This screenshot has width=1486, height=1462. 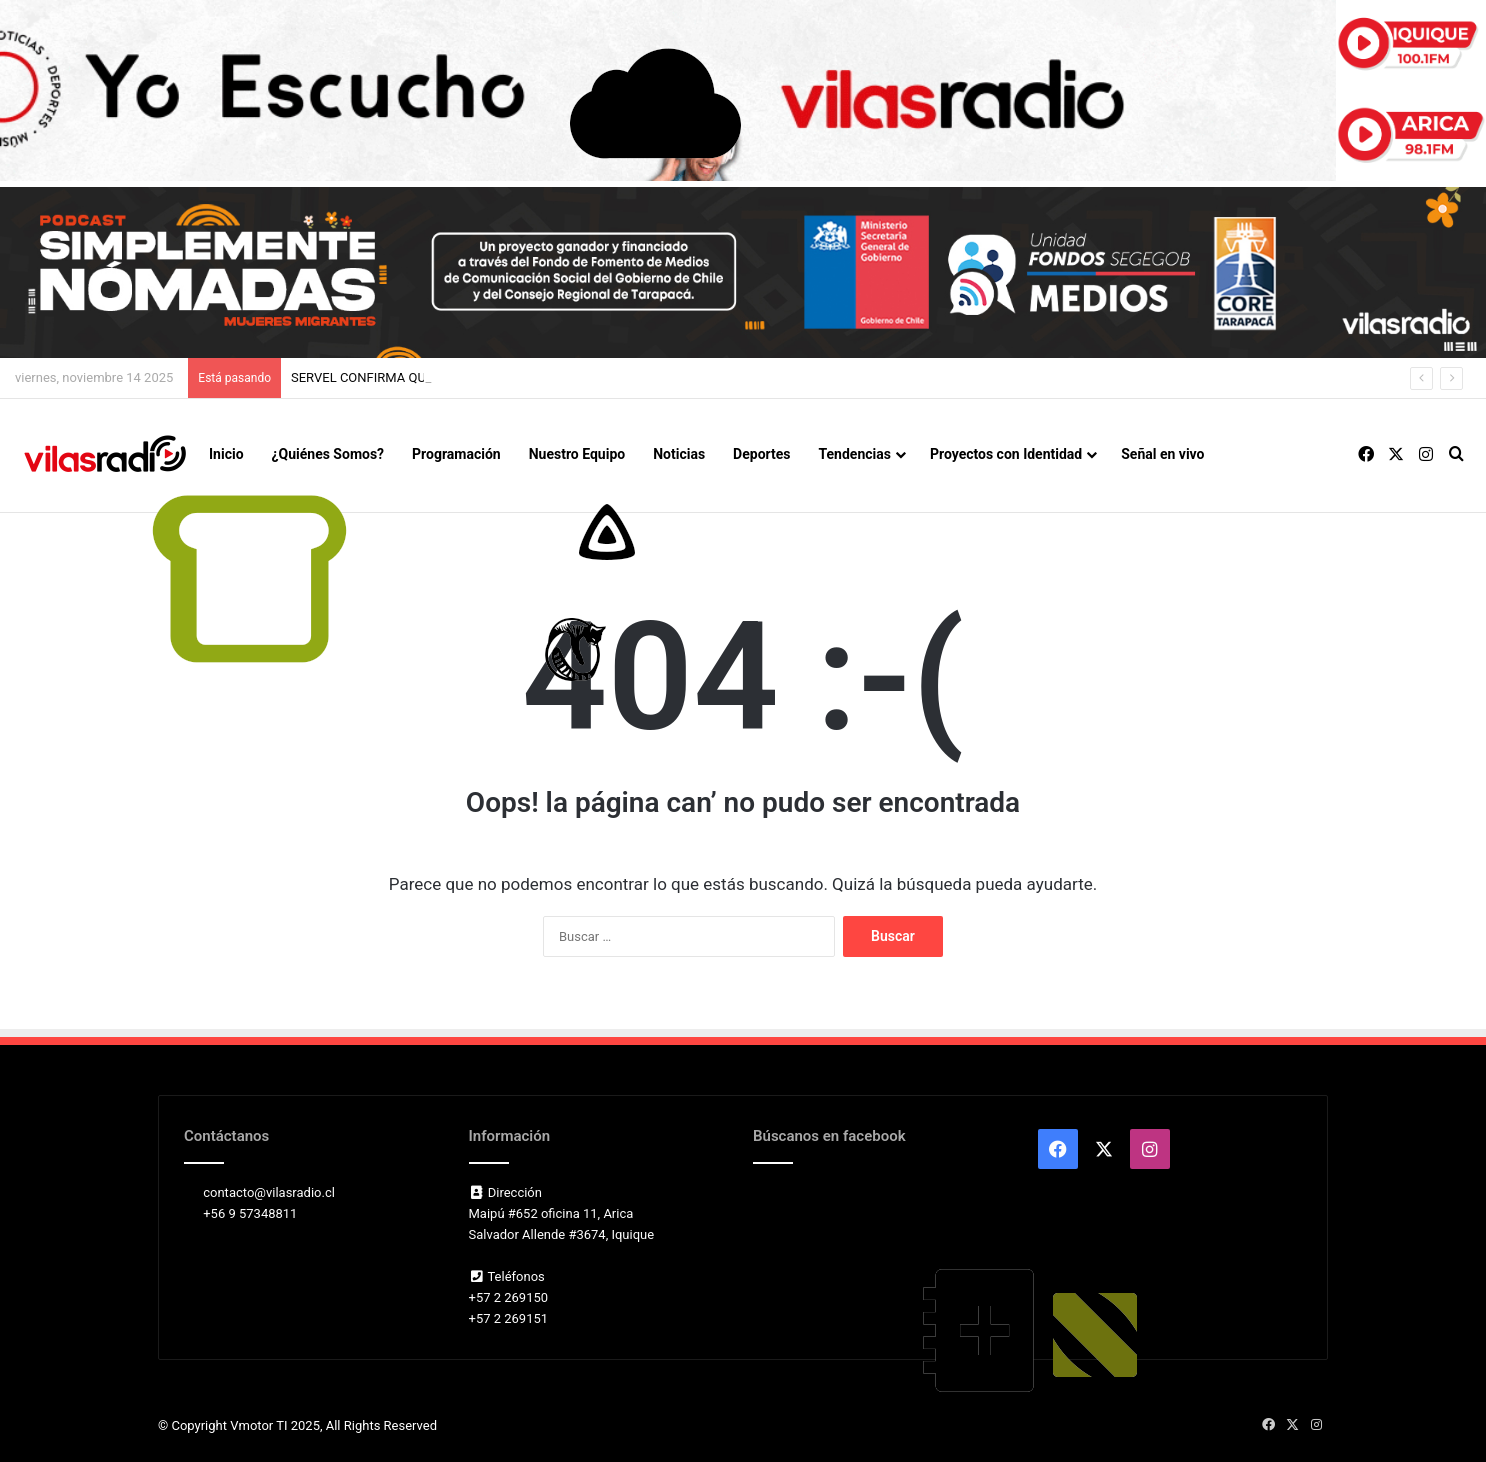 What do you see at coordinates (607, 532) in the screenshot?
I see `open Jellyfin media server app` at bounding box center [607, 532].